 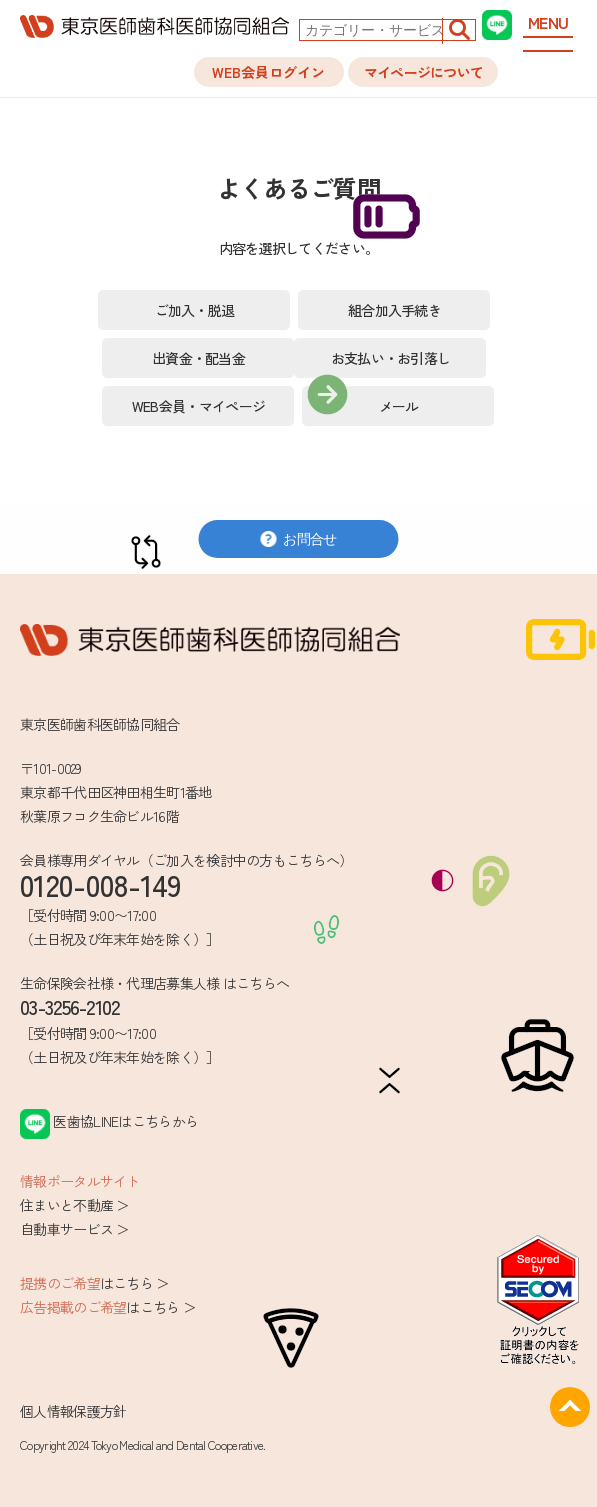 What do you see at coordinates (146, 552) in the screenshot?
I see `compare branches or code versions` at bounding box center [146, 552].